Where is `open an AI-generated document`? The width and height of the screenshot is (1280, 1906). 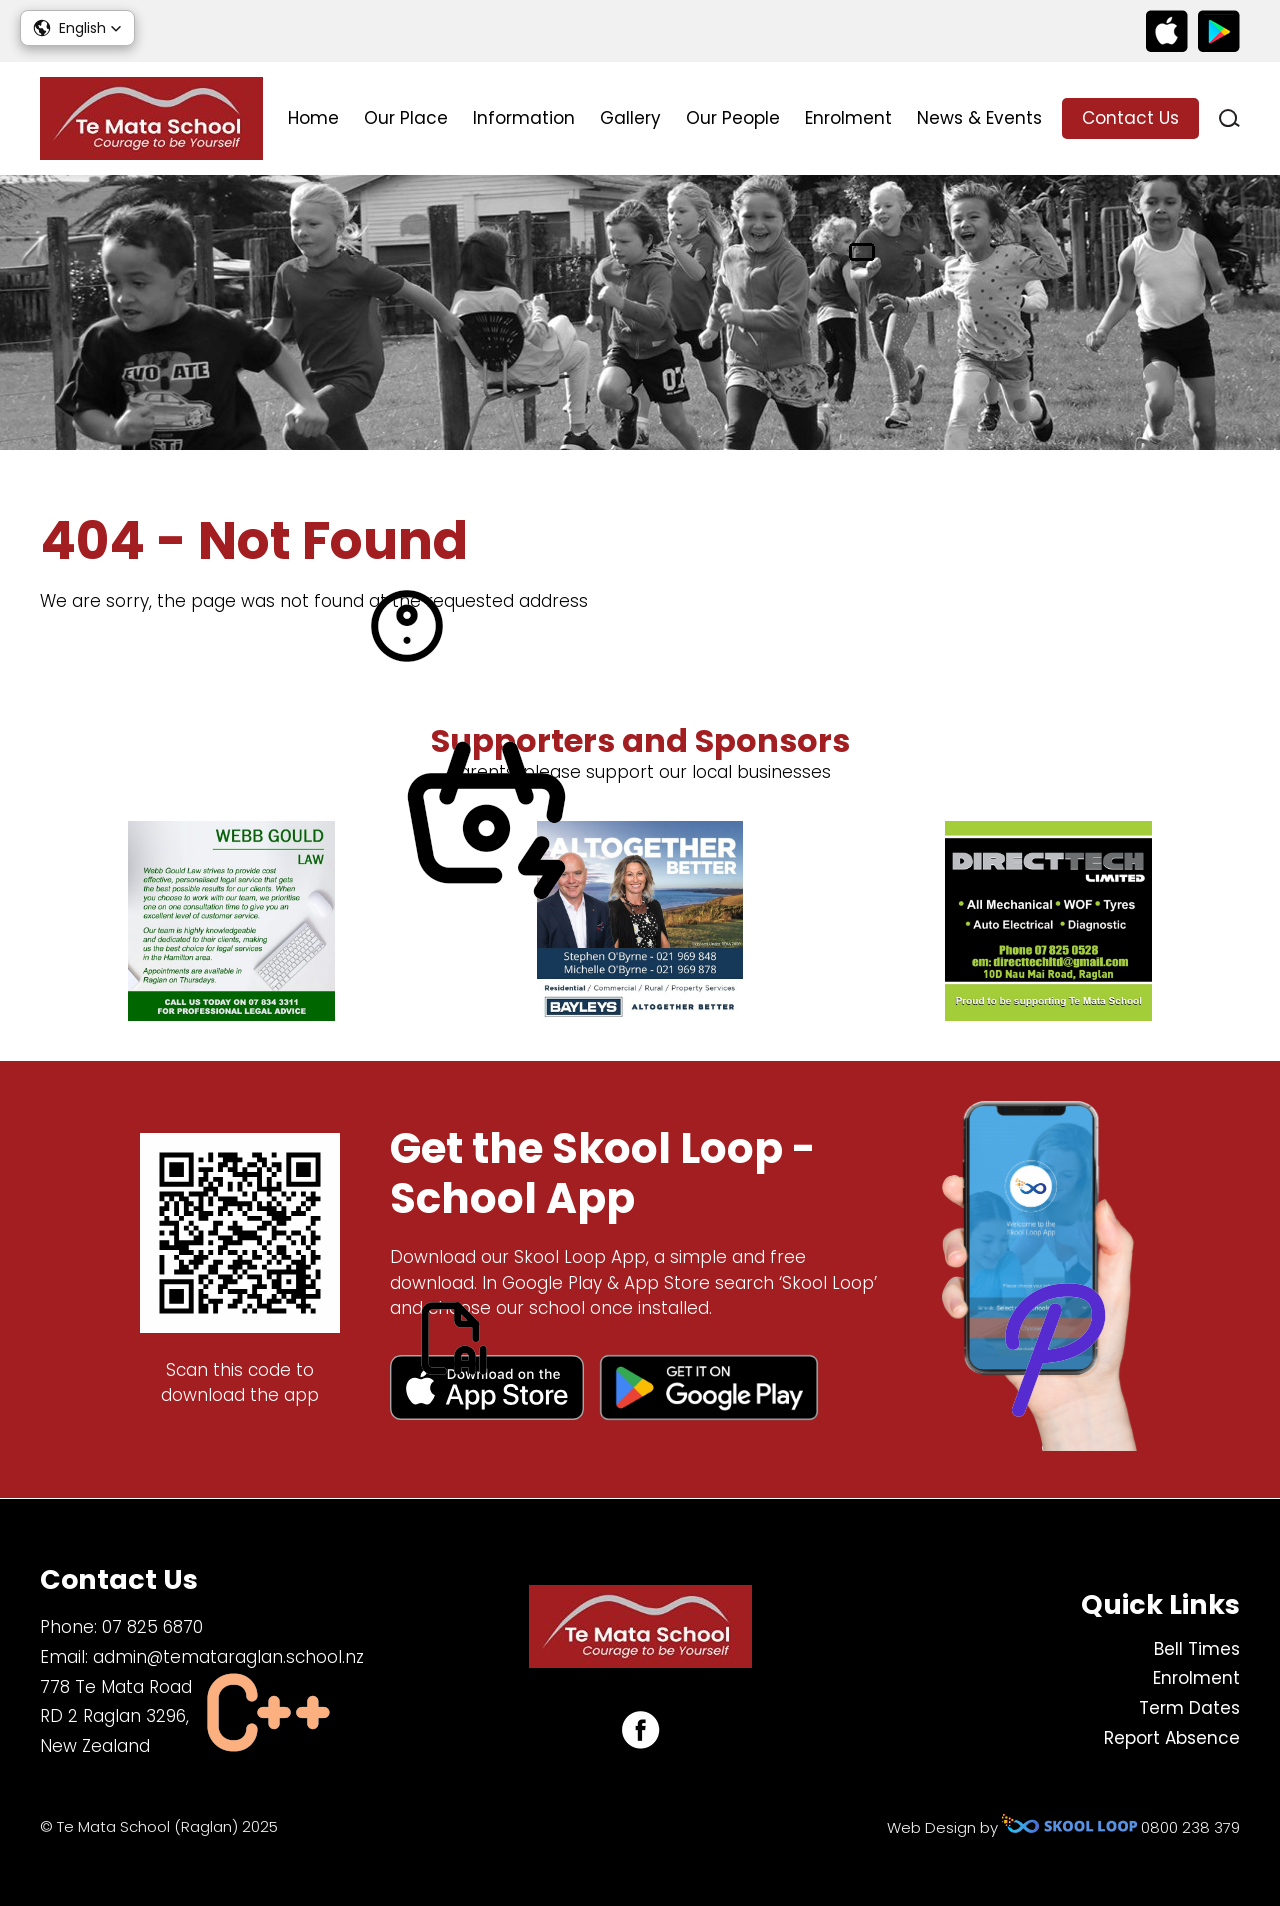
open an AI-generated document is located at coordinates (450, 1338).